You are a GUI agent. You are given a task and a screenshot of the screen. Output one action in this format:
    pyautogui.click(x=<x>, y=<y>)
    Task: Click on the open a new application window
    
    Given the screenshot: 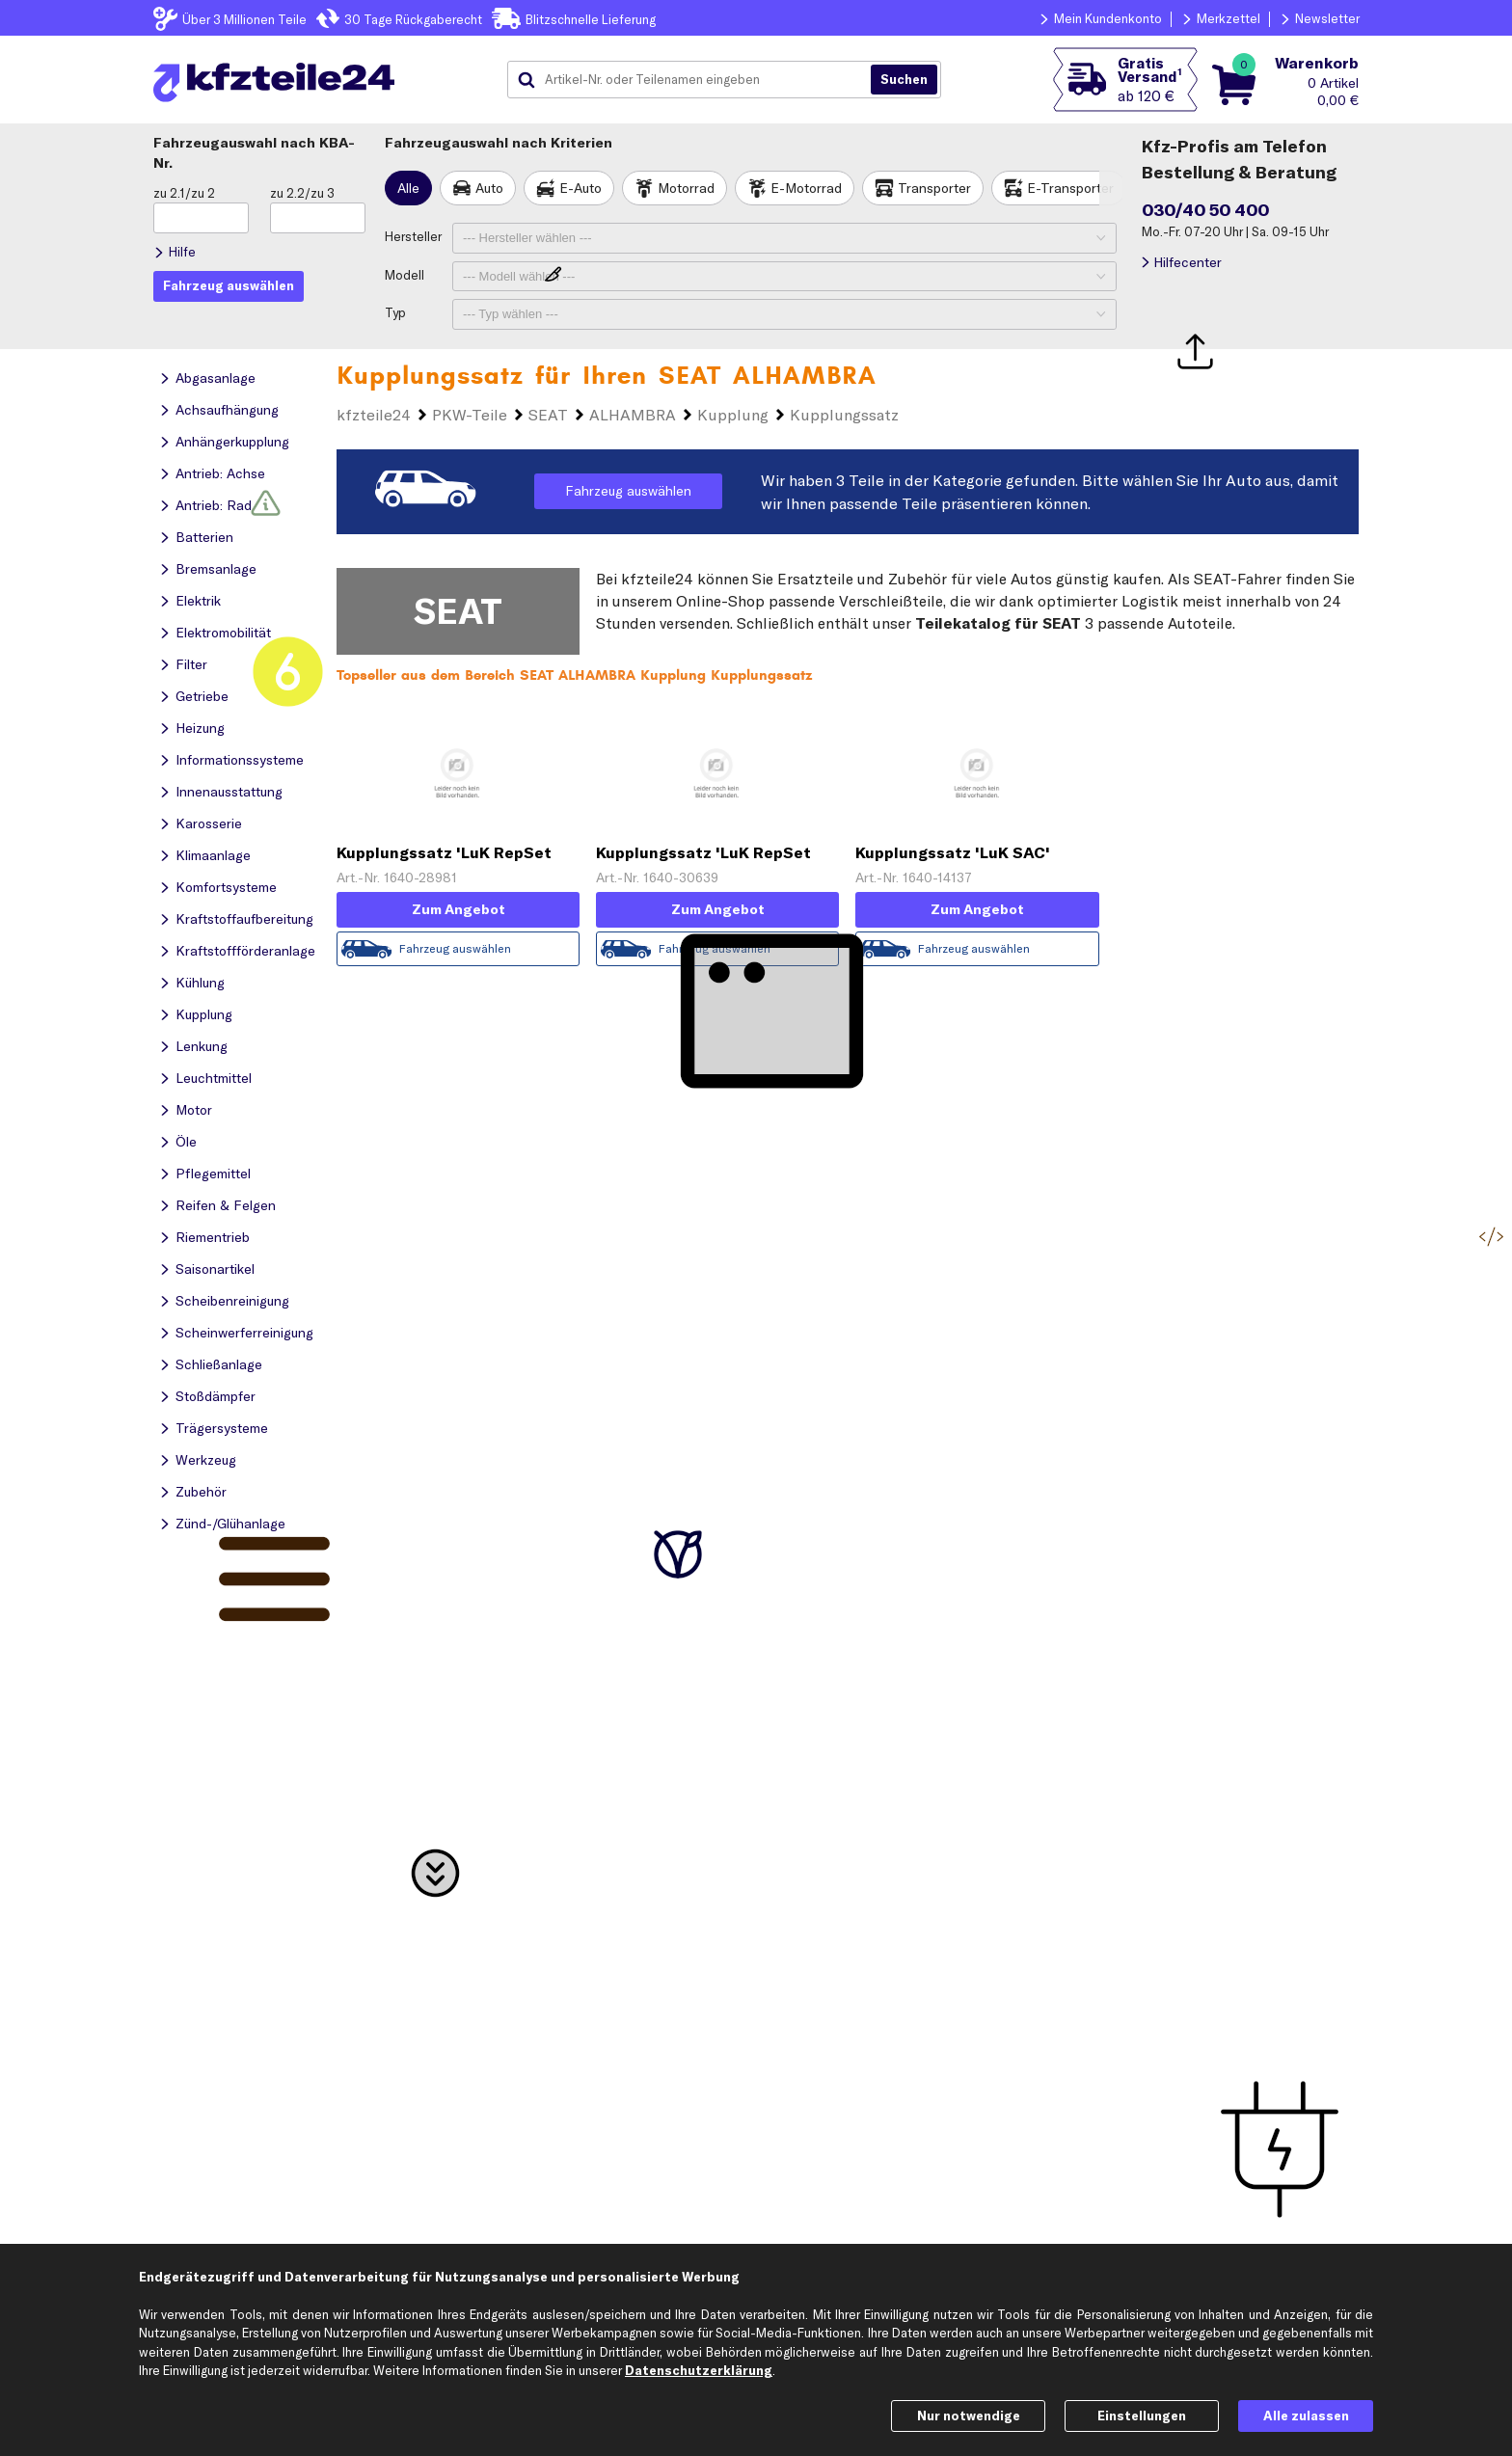 What is the action you would take?
    pyautogui.click(x=771, y=1011)
    